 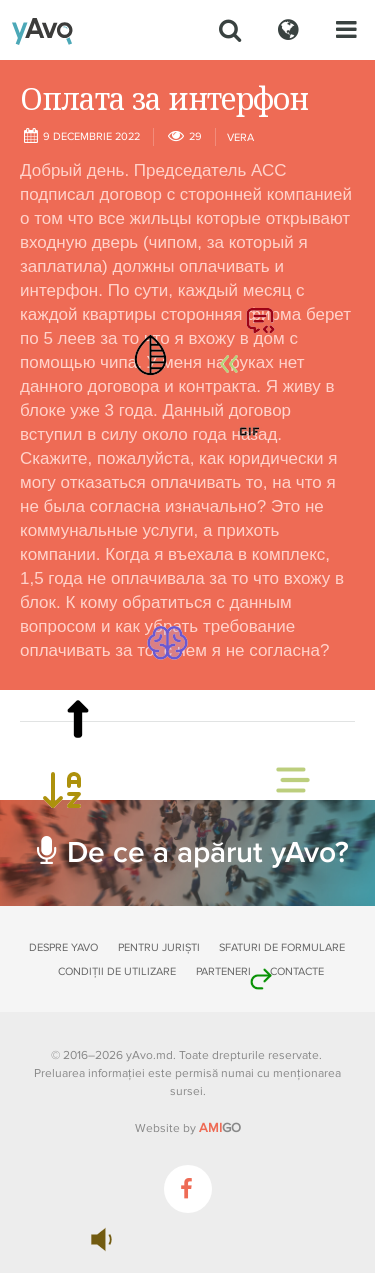 I want to click on insert a gif into your message, so click(x=249, y=431).